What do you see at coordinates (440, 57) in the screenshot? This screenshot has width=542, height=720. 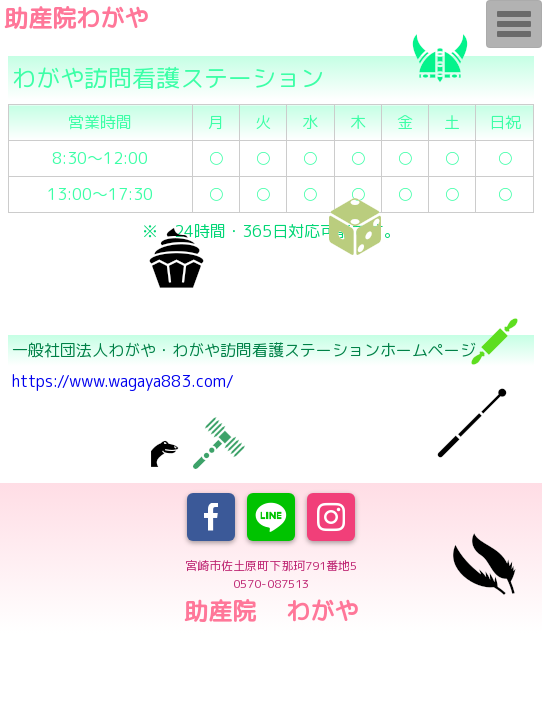 I see `select viking or norse character class` at bounding box center [440, 57].